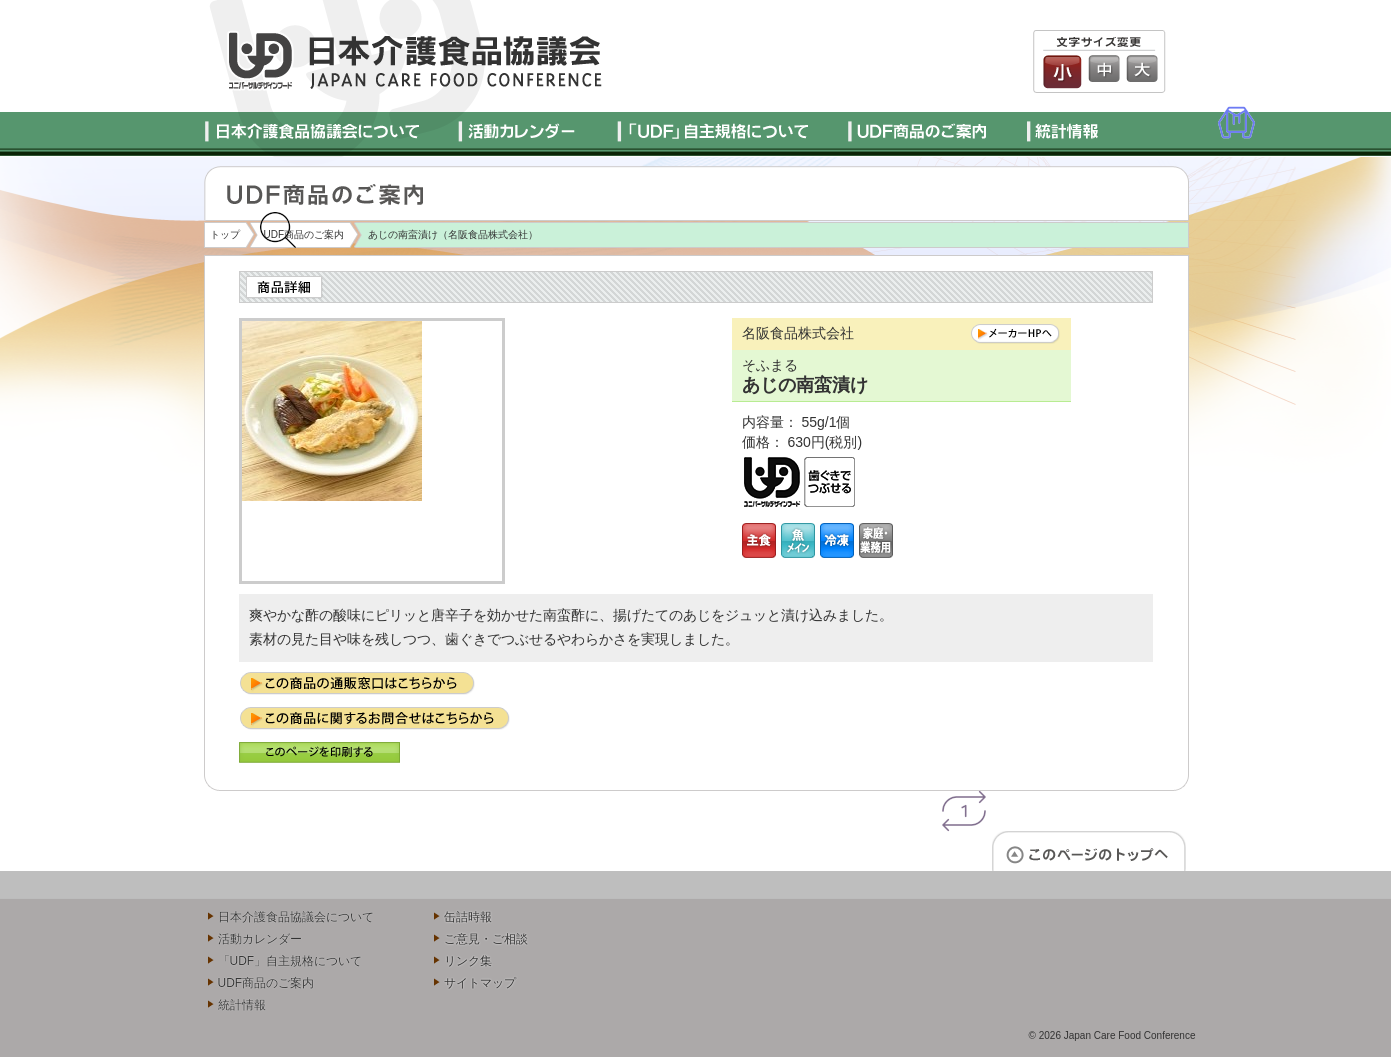 This screenshot has width=1391, height=1057. Describe the element at coordinates (278, 230) in the screenshot. I see `search for content or items` at that location.